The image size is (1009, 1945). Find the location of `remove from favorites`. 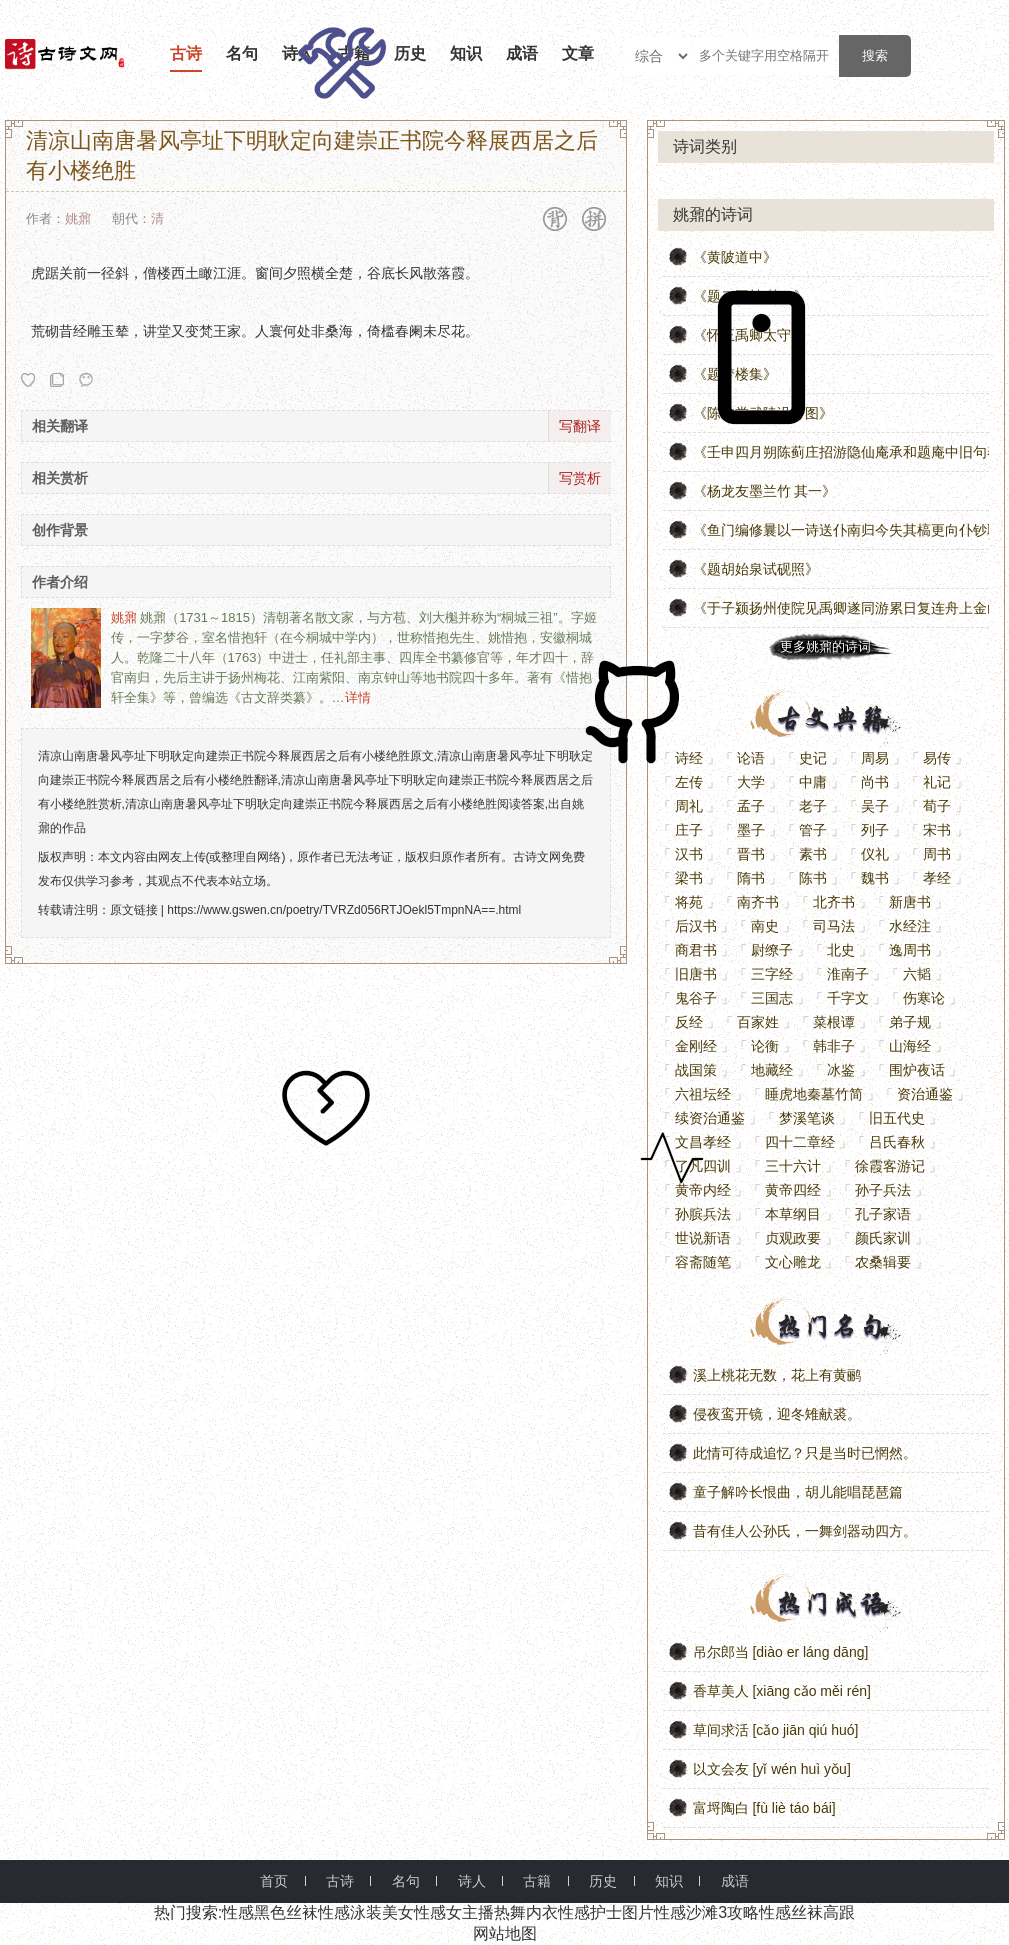

remove from favorites is located at coordinates (326, 1105).